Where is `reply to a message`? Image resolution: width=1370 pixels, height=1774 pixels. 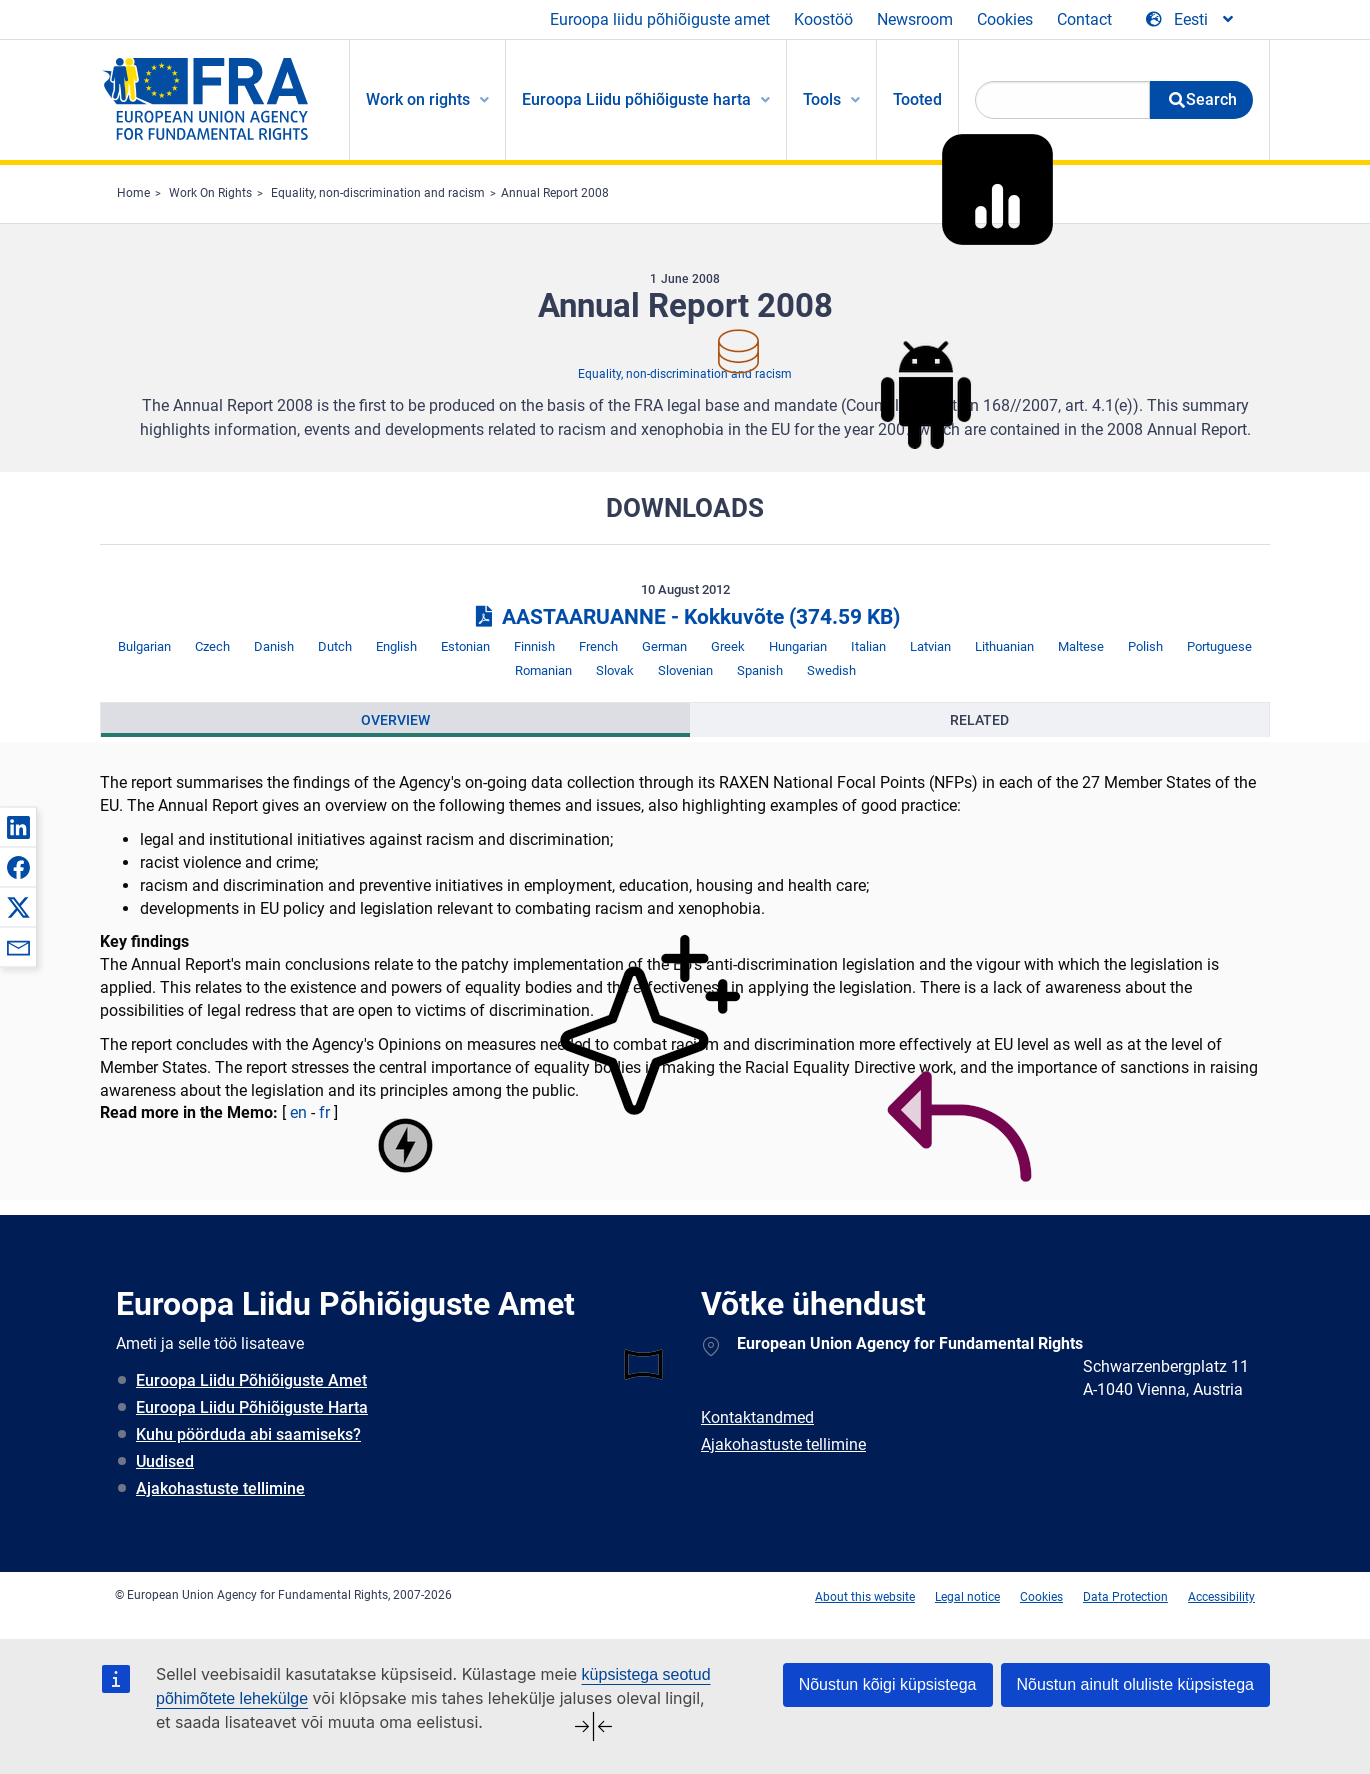 reply to a message is located at coordinates (959, 1126).